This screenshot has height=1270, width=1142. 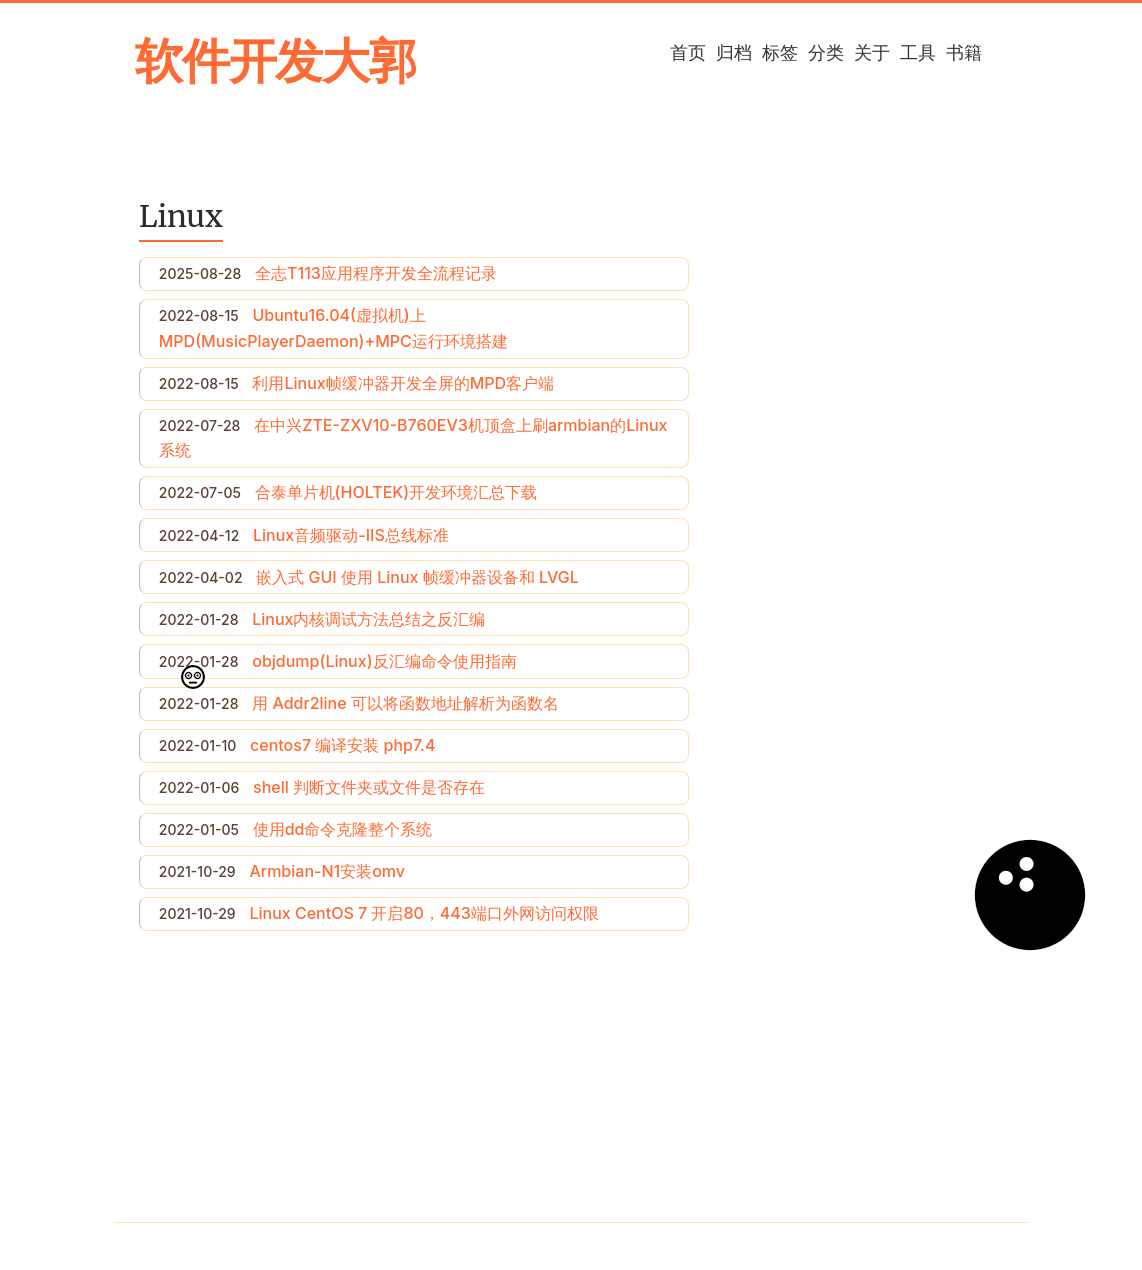 I want to click on access bowling or sports games, so click(x=1030, y=895).